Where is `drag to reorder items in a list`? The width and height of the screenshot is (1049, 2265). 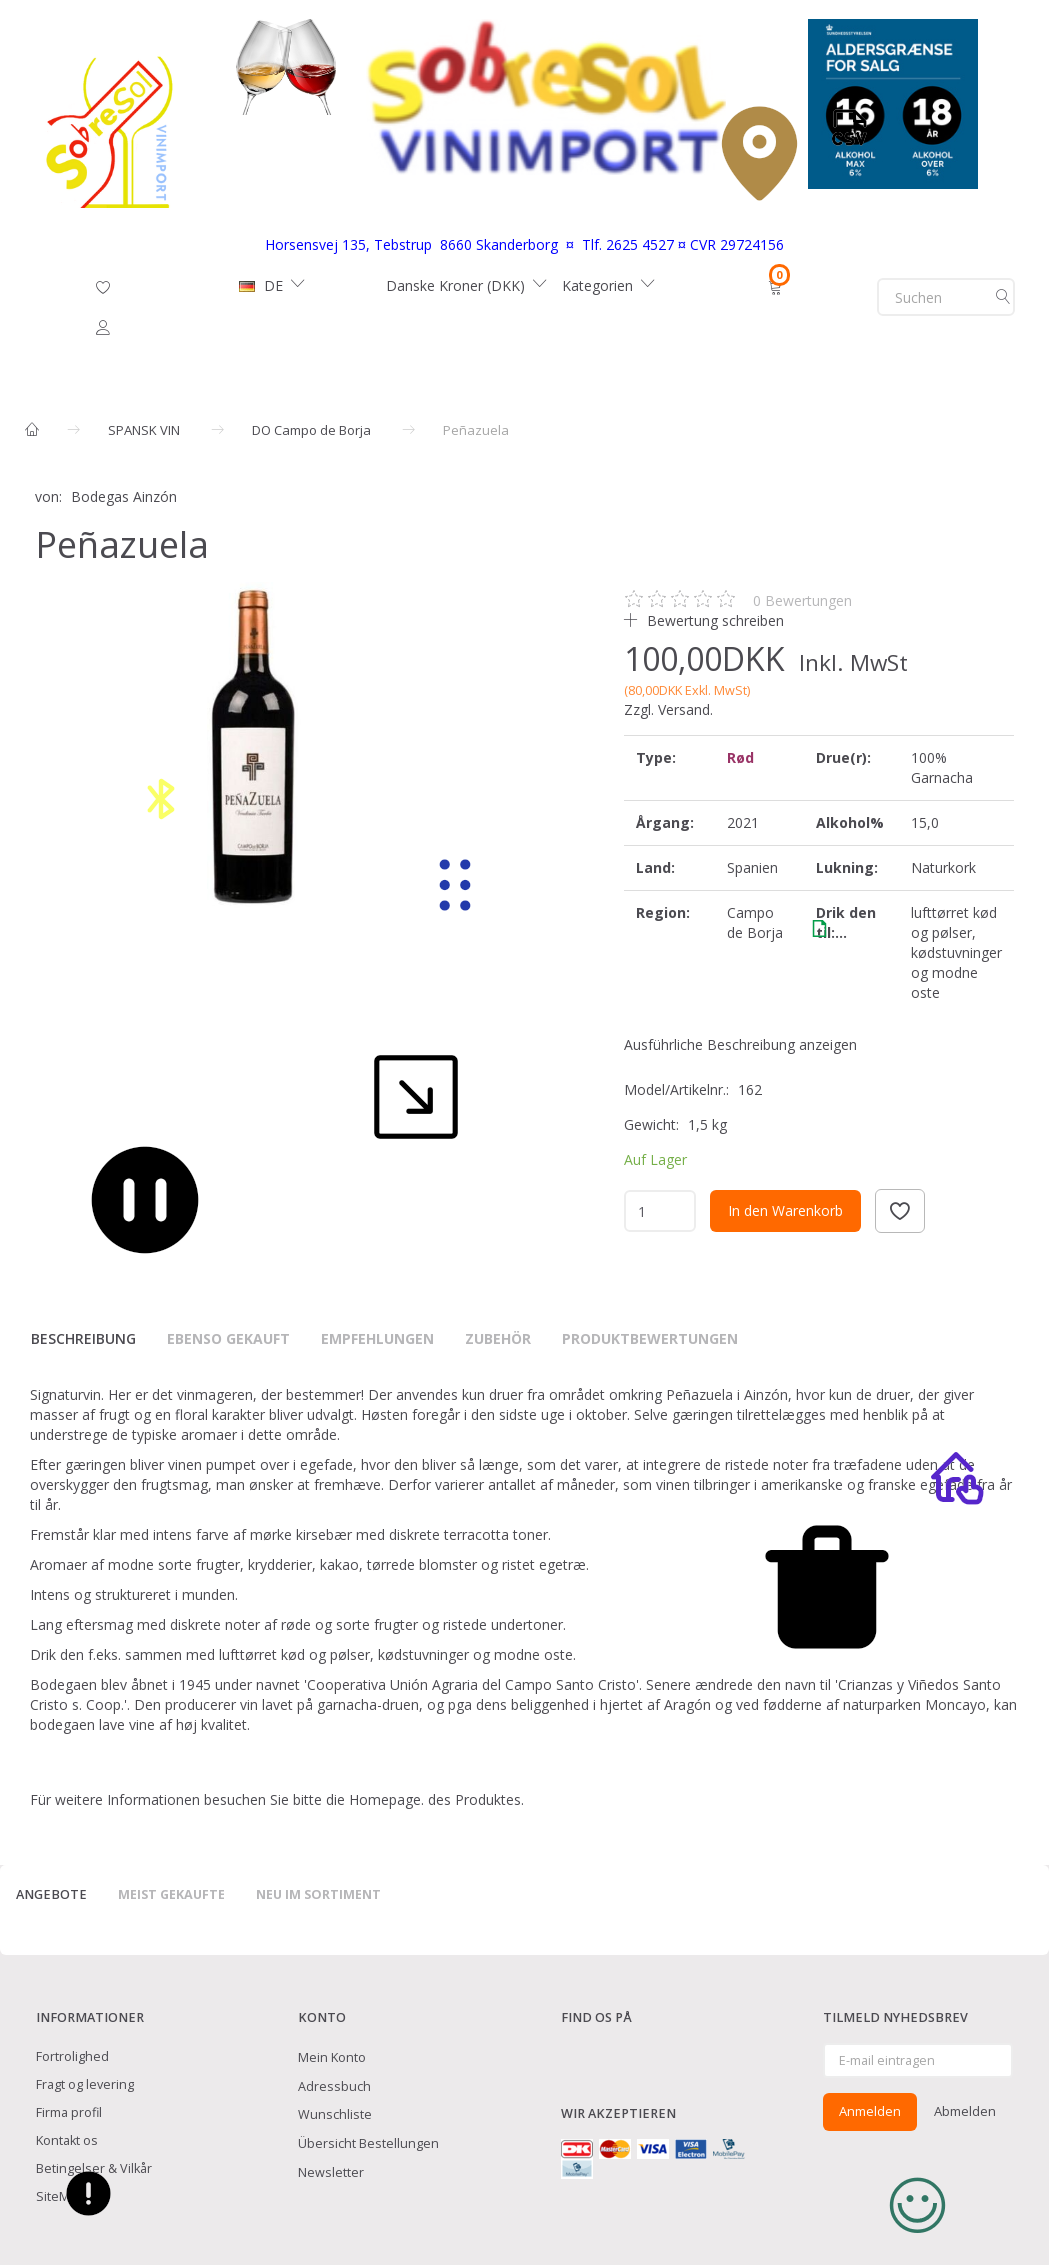 drag to reorder items in a list is located at coordinates (455, 885).